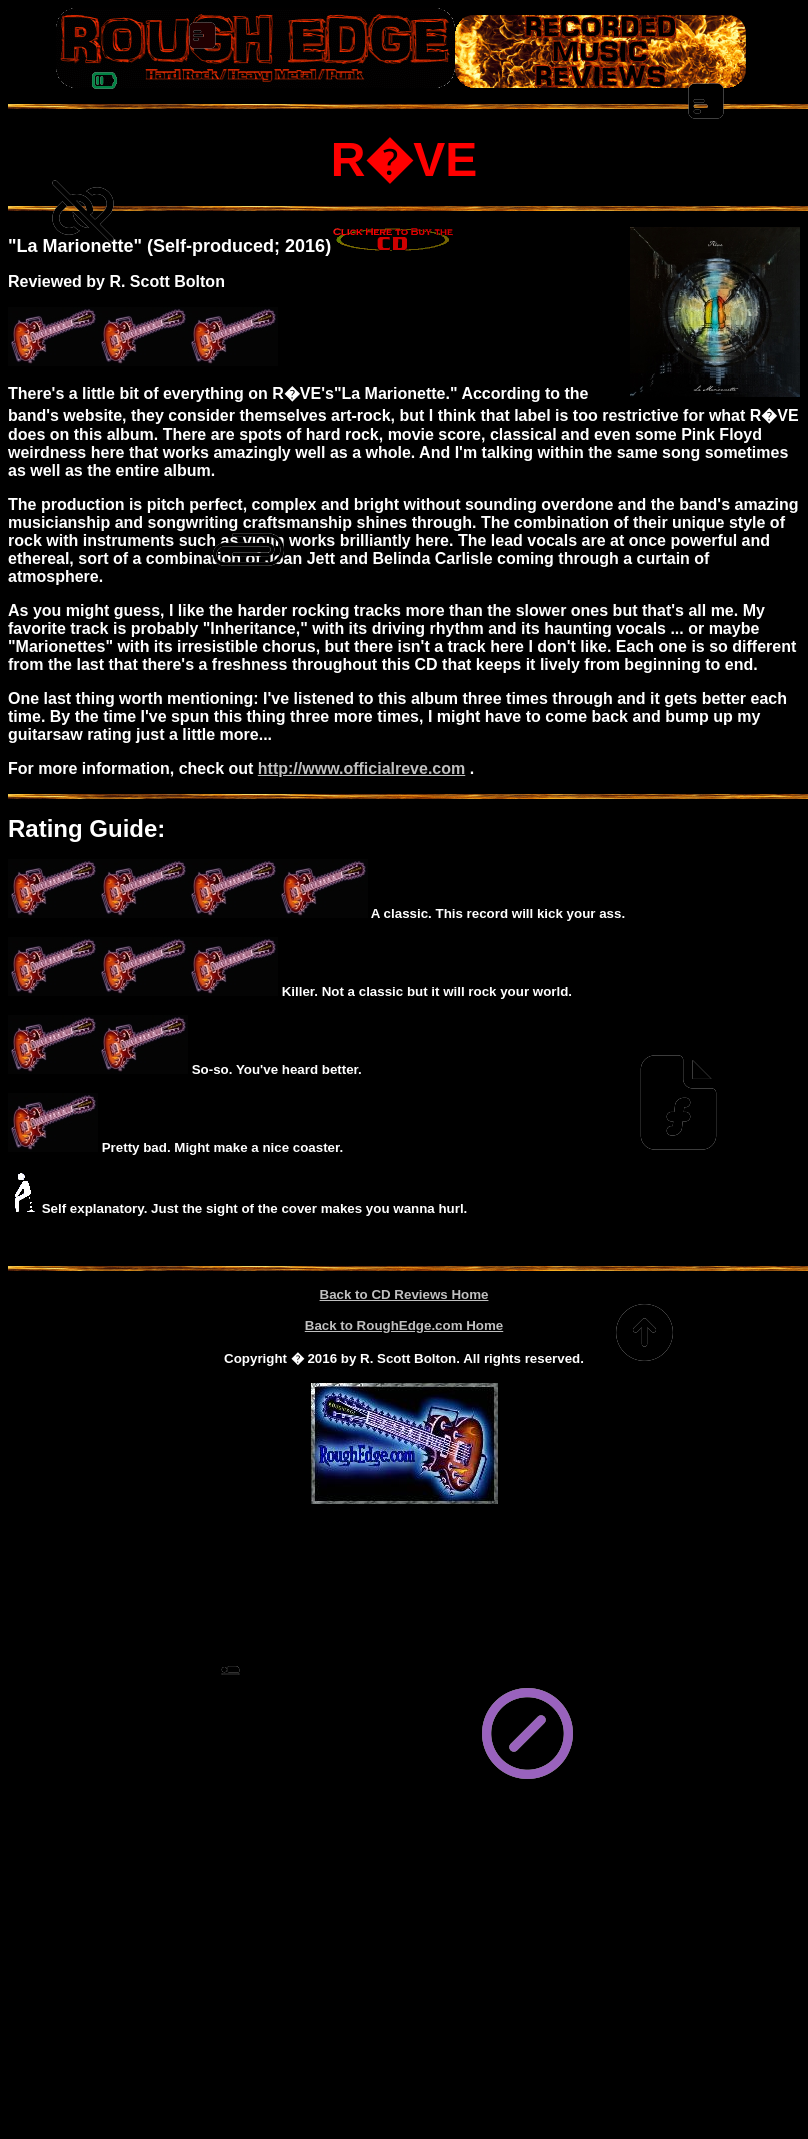  Describe the element at coordinates (527, 1733) in the screenshot. I see `indicates a forbidden or prohibited action` at that location.